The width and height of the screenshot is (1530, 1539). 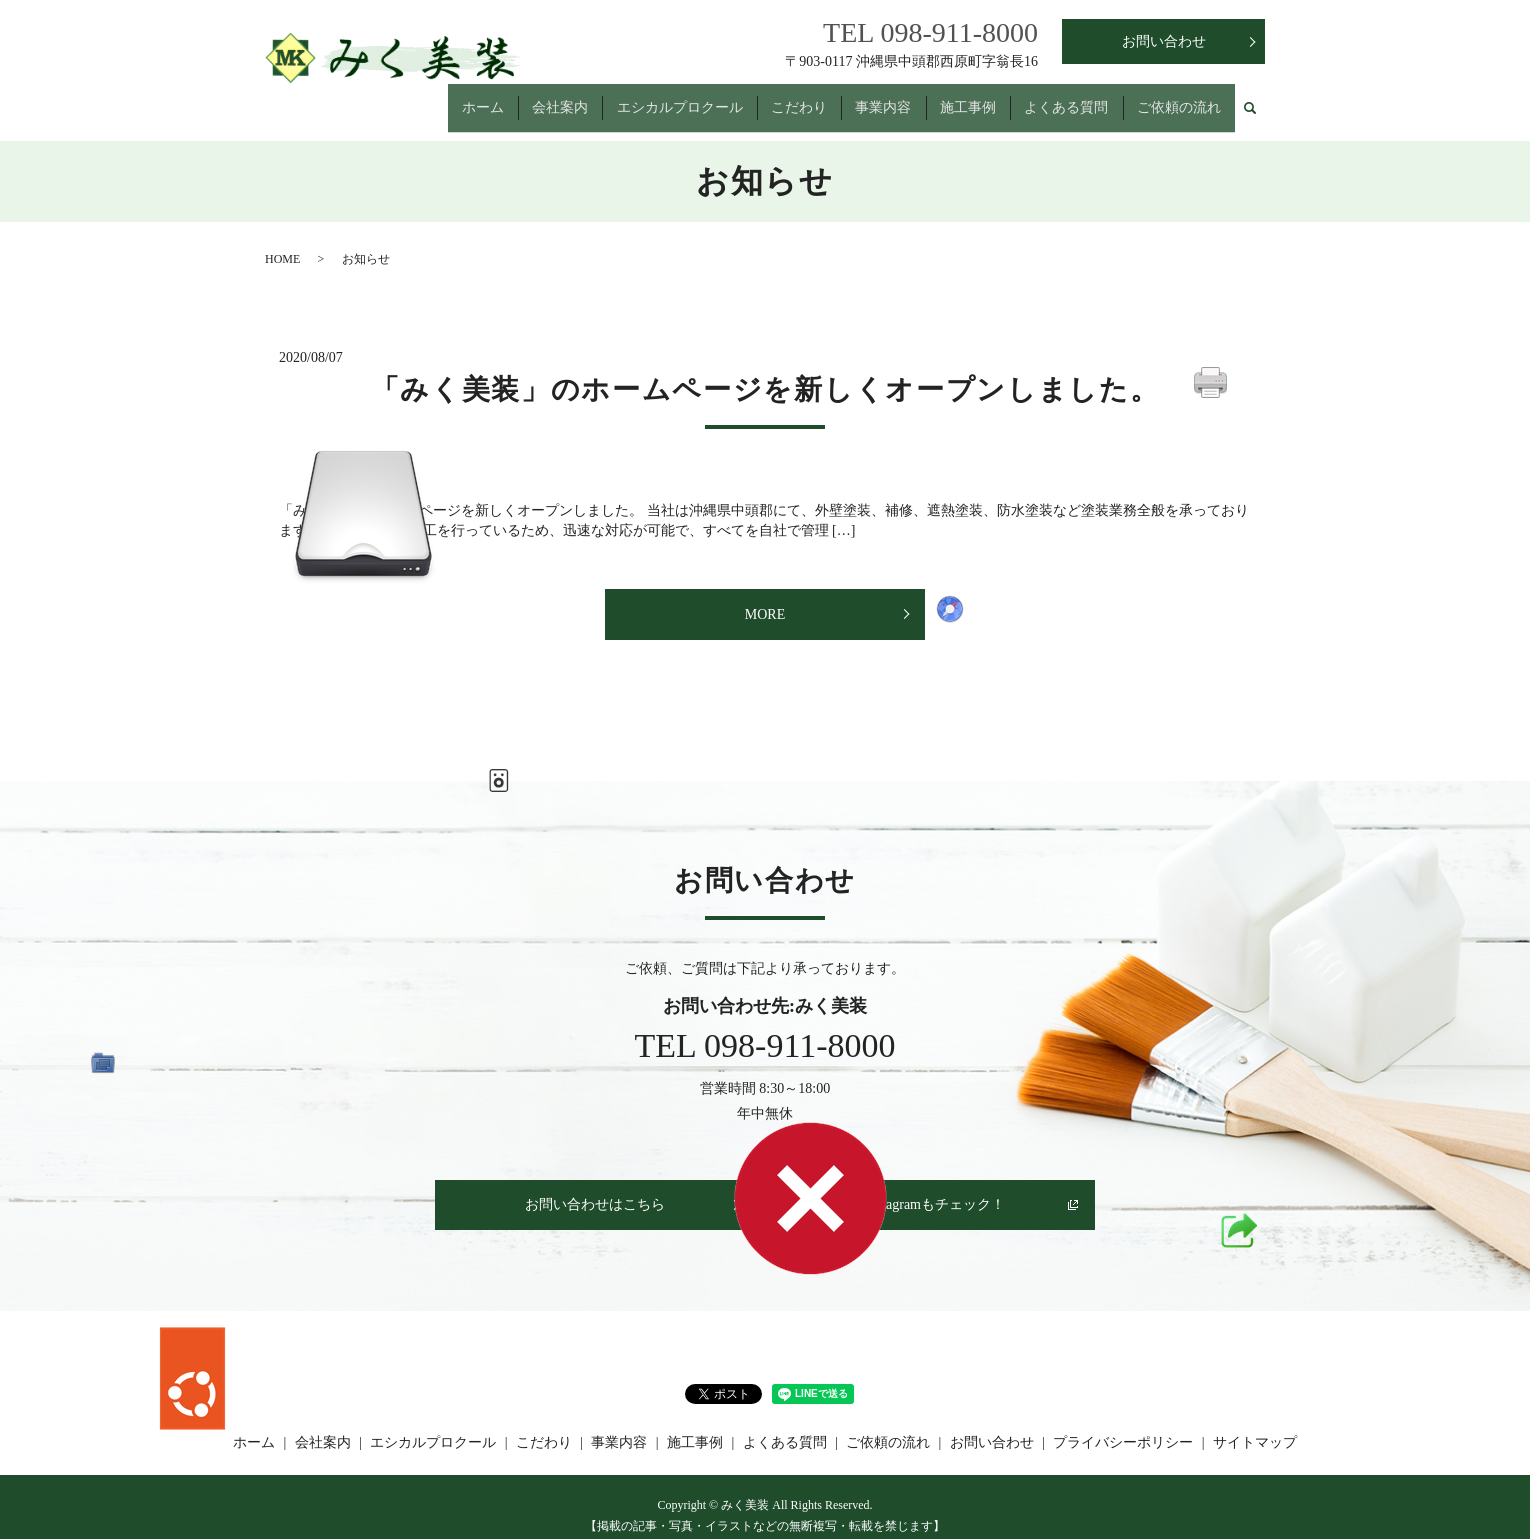 What do you see at coordinates (192, 1378) in the screenshot?
I see `open the ubuntu system menu` at bounding box center [192, 1378].